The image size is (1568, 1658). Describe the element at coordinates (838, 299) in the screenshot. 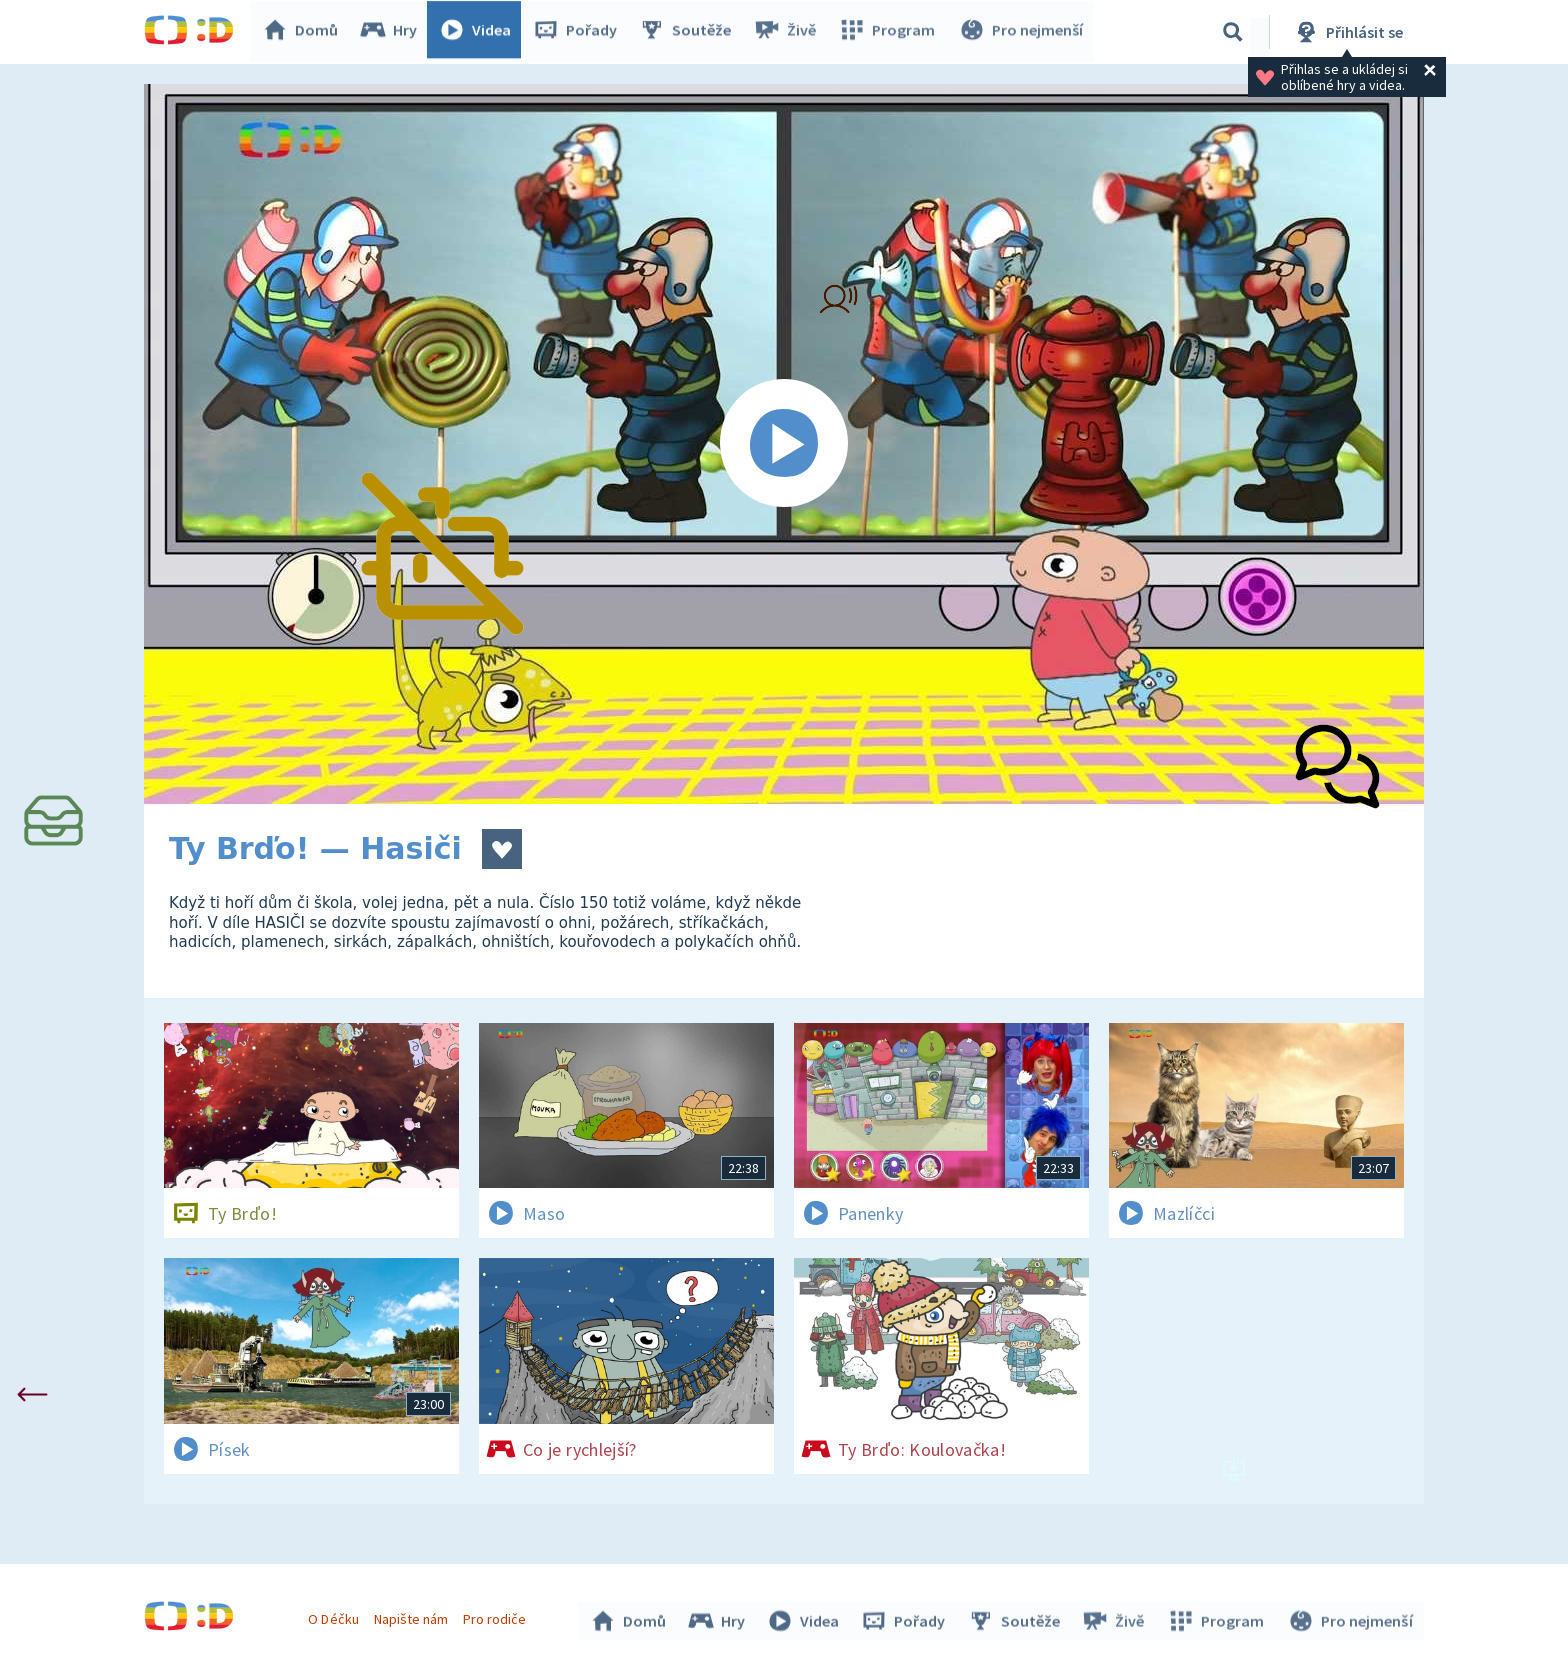

I see `user is speaking or broadcasting audio` at that location.